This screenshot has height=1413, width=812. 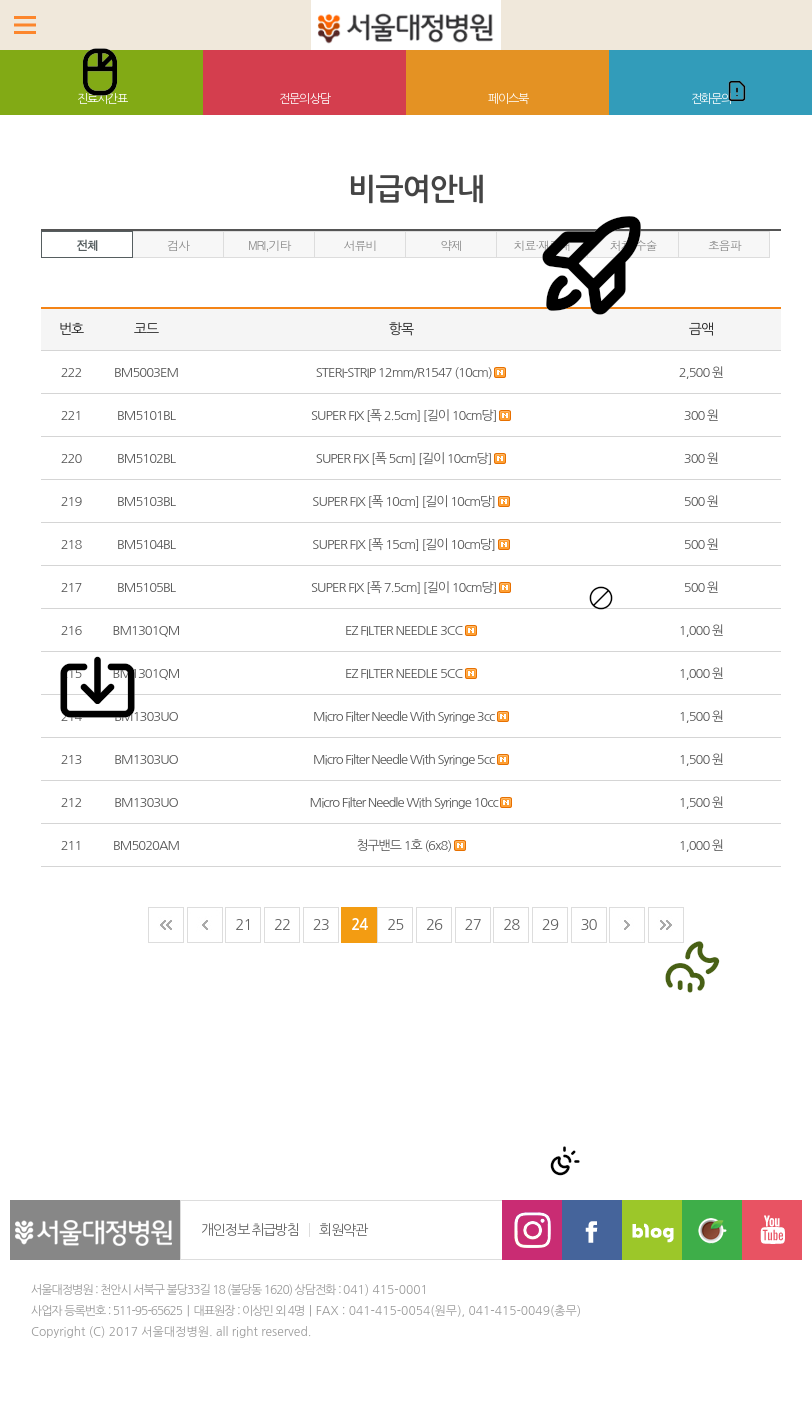 What do you see at coordinates (564, 1161) in the screenshot?
I see `toggle between light and dark mode` at bounding box center [564, 1161].